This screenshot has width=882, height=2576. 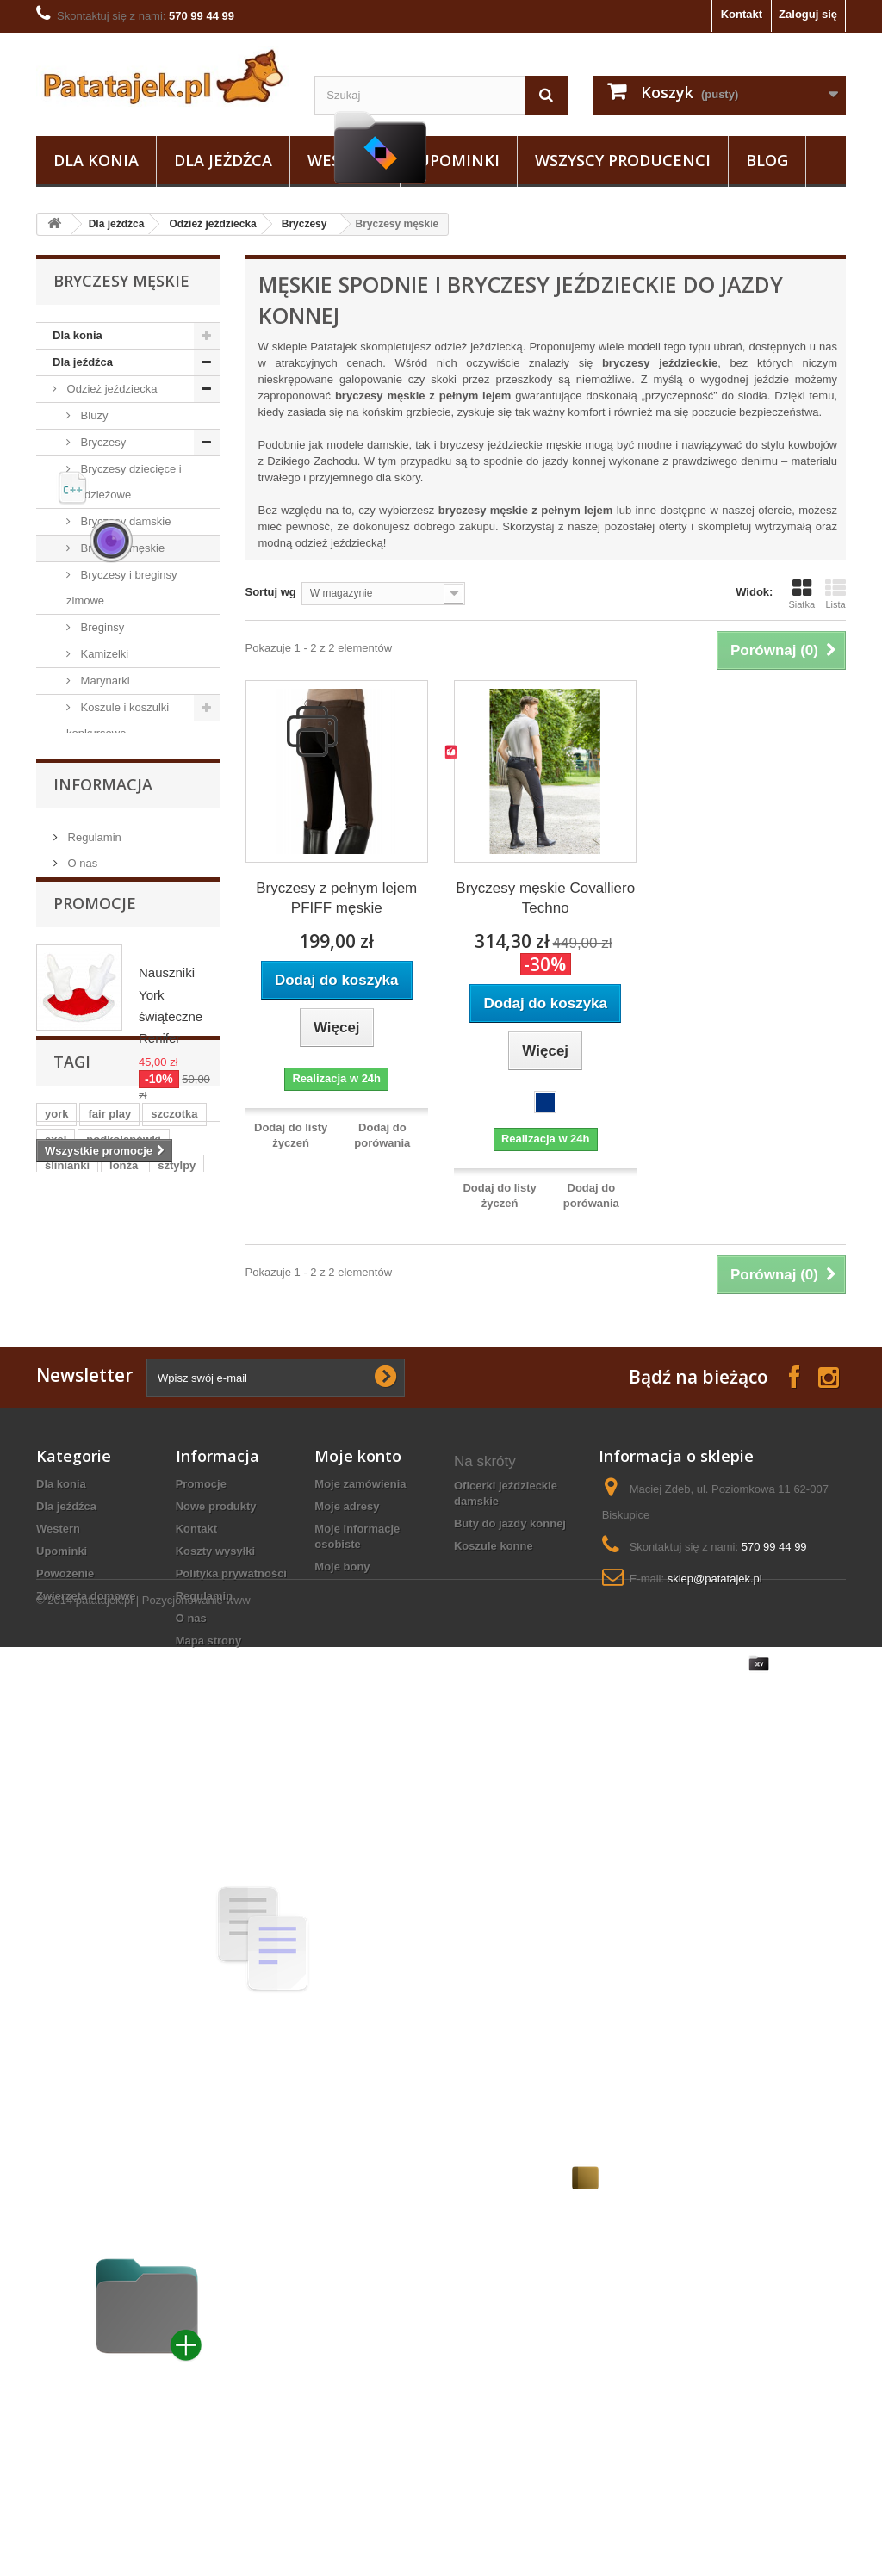 What do you see at coordinates (450, 752) in the screenshot?
I see `an eps vector file` at bounding box center [450, 752].